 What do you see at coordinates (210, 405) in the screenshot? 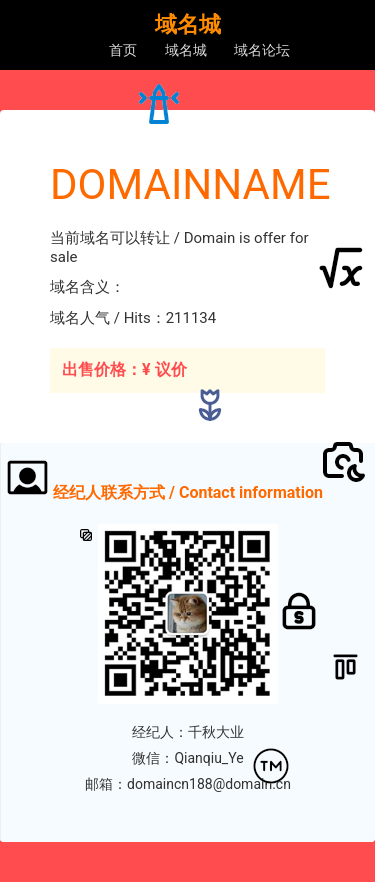
I see `enable macro or close-up photography mode` at bounding box center [210, 405].